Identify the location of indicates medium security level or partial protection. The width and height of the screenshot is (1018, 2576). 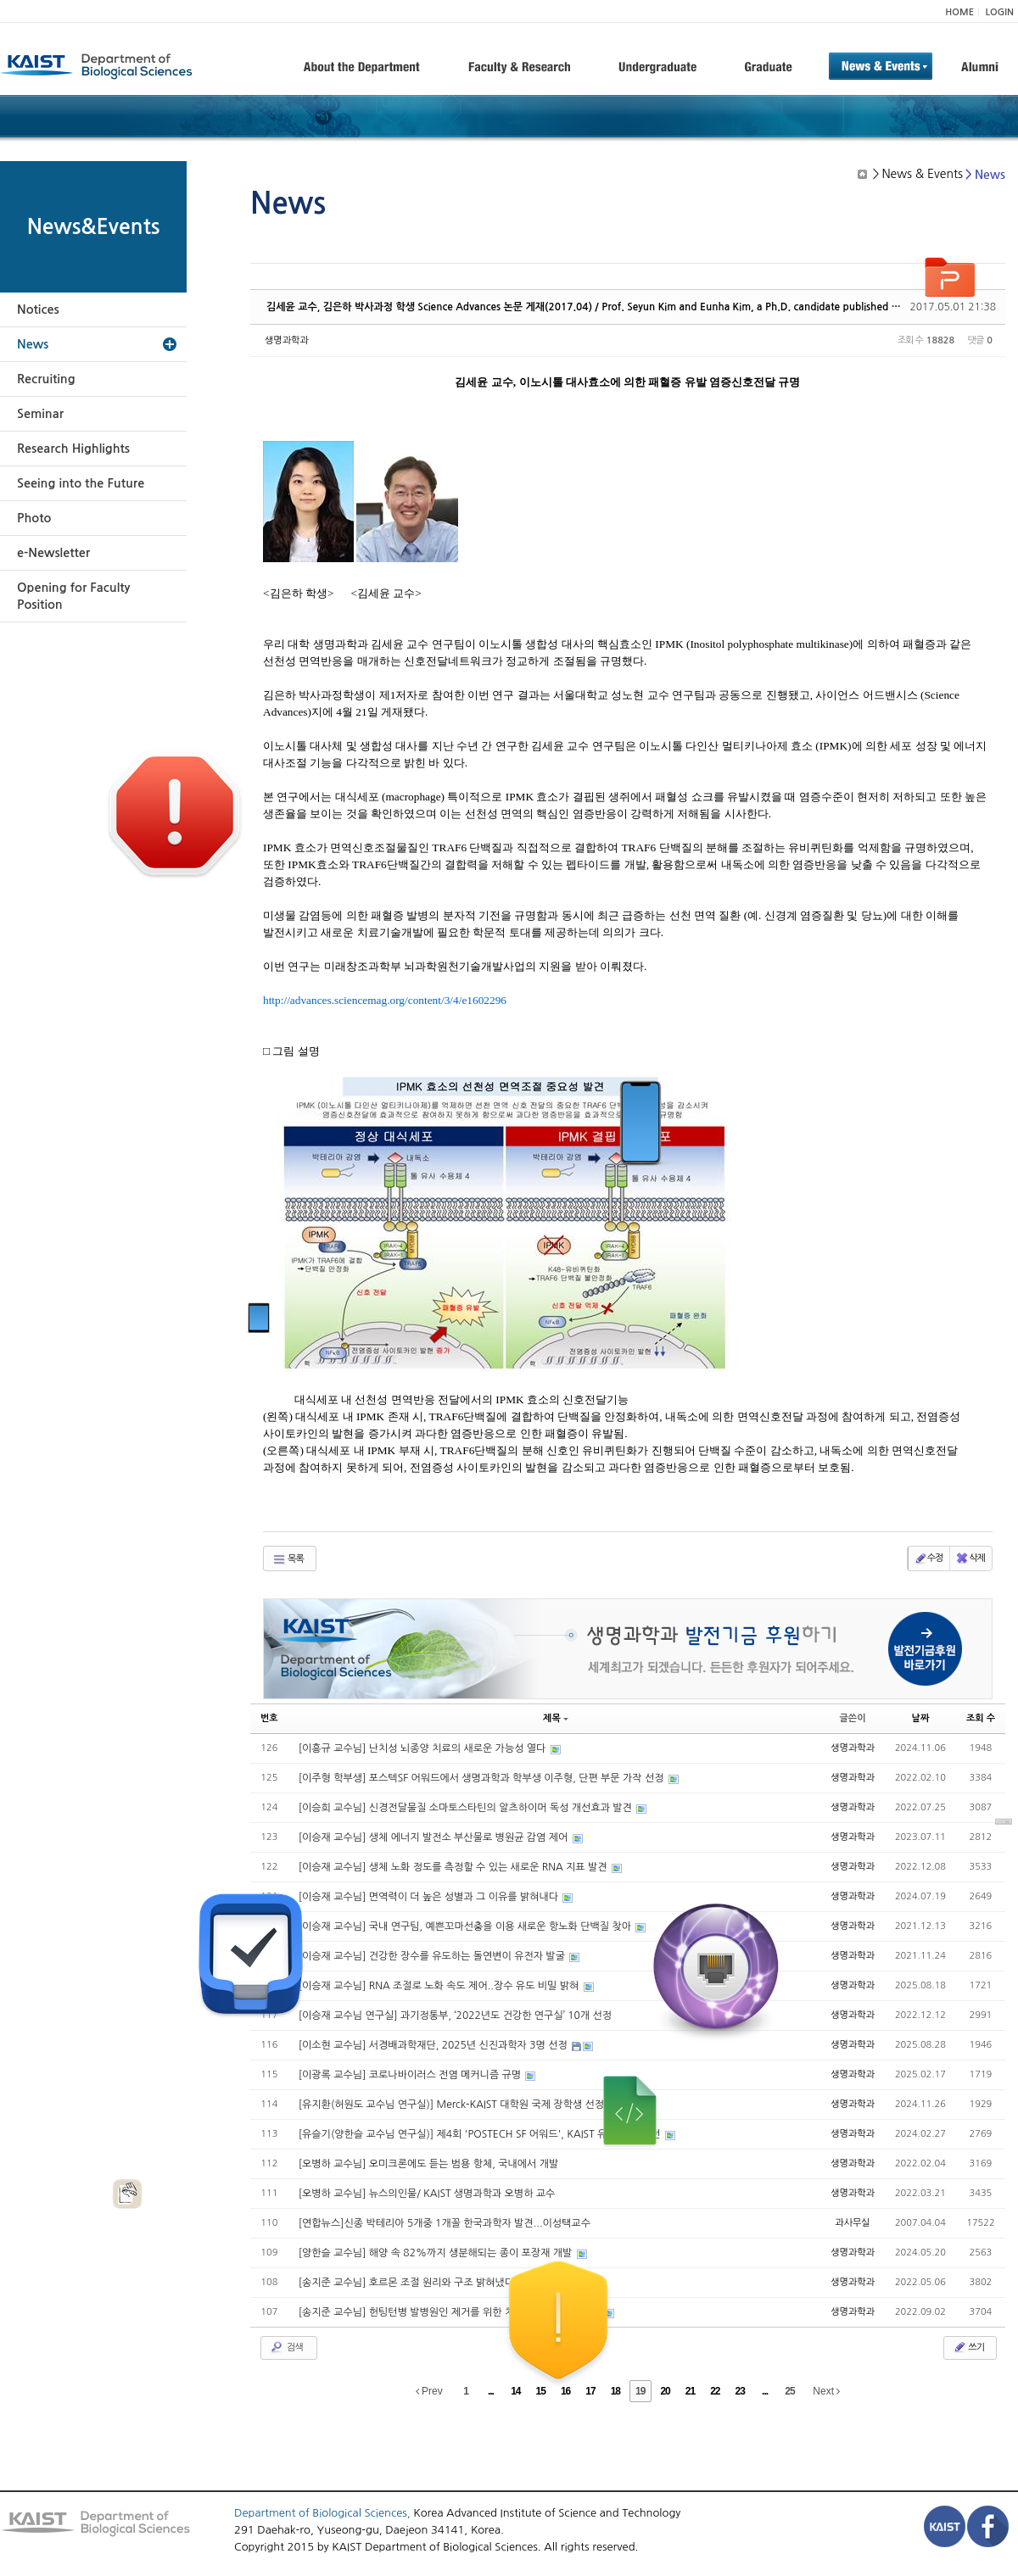
(558, 2324).